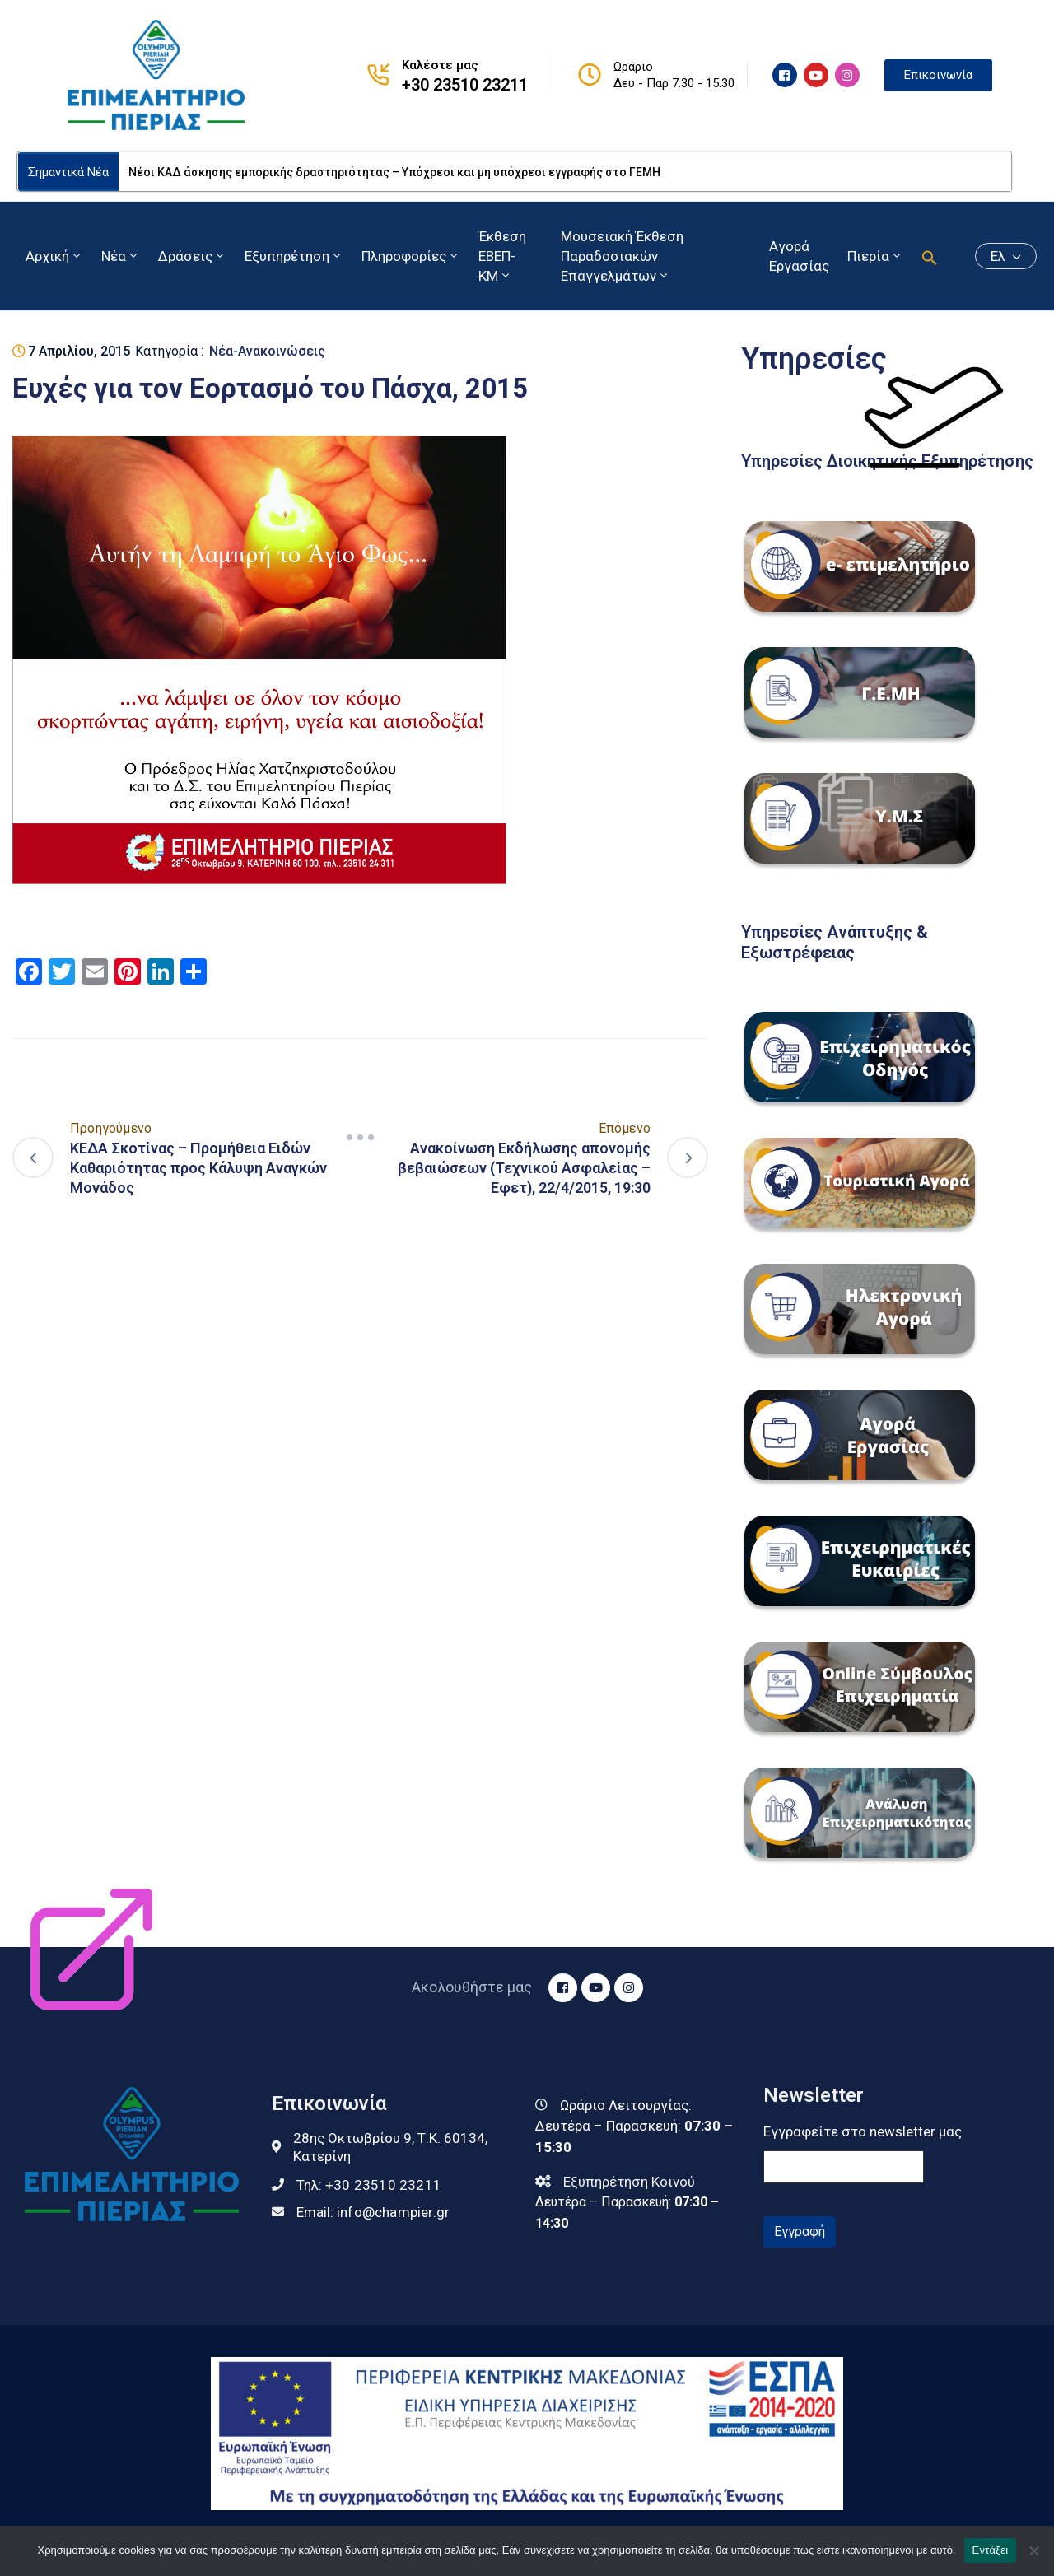 Image resolution: width=1054 pixels, height=2576 pixels. I want to click on indicates flight departure status, so click(934, 412).